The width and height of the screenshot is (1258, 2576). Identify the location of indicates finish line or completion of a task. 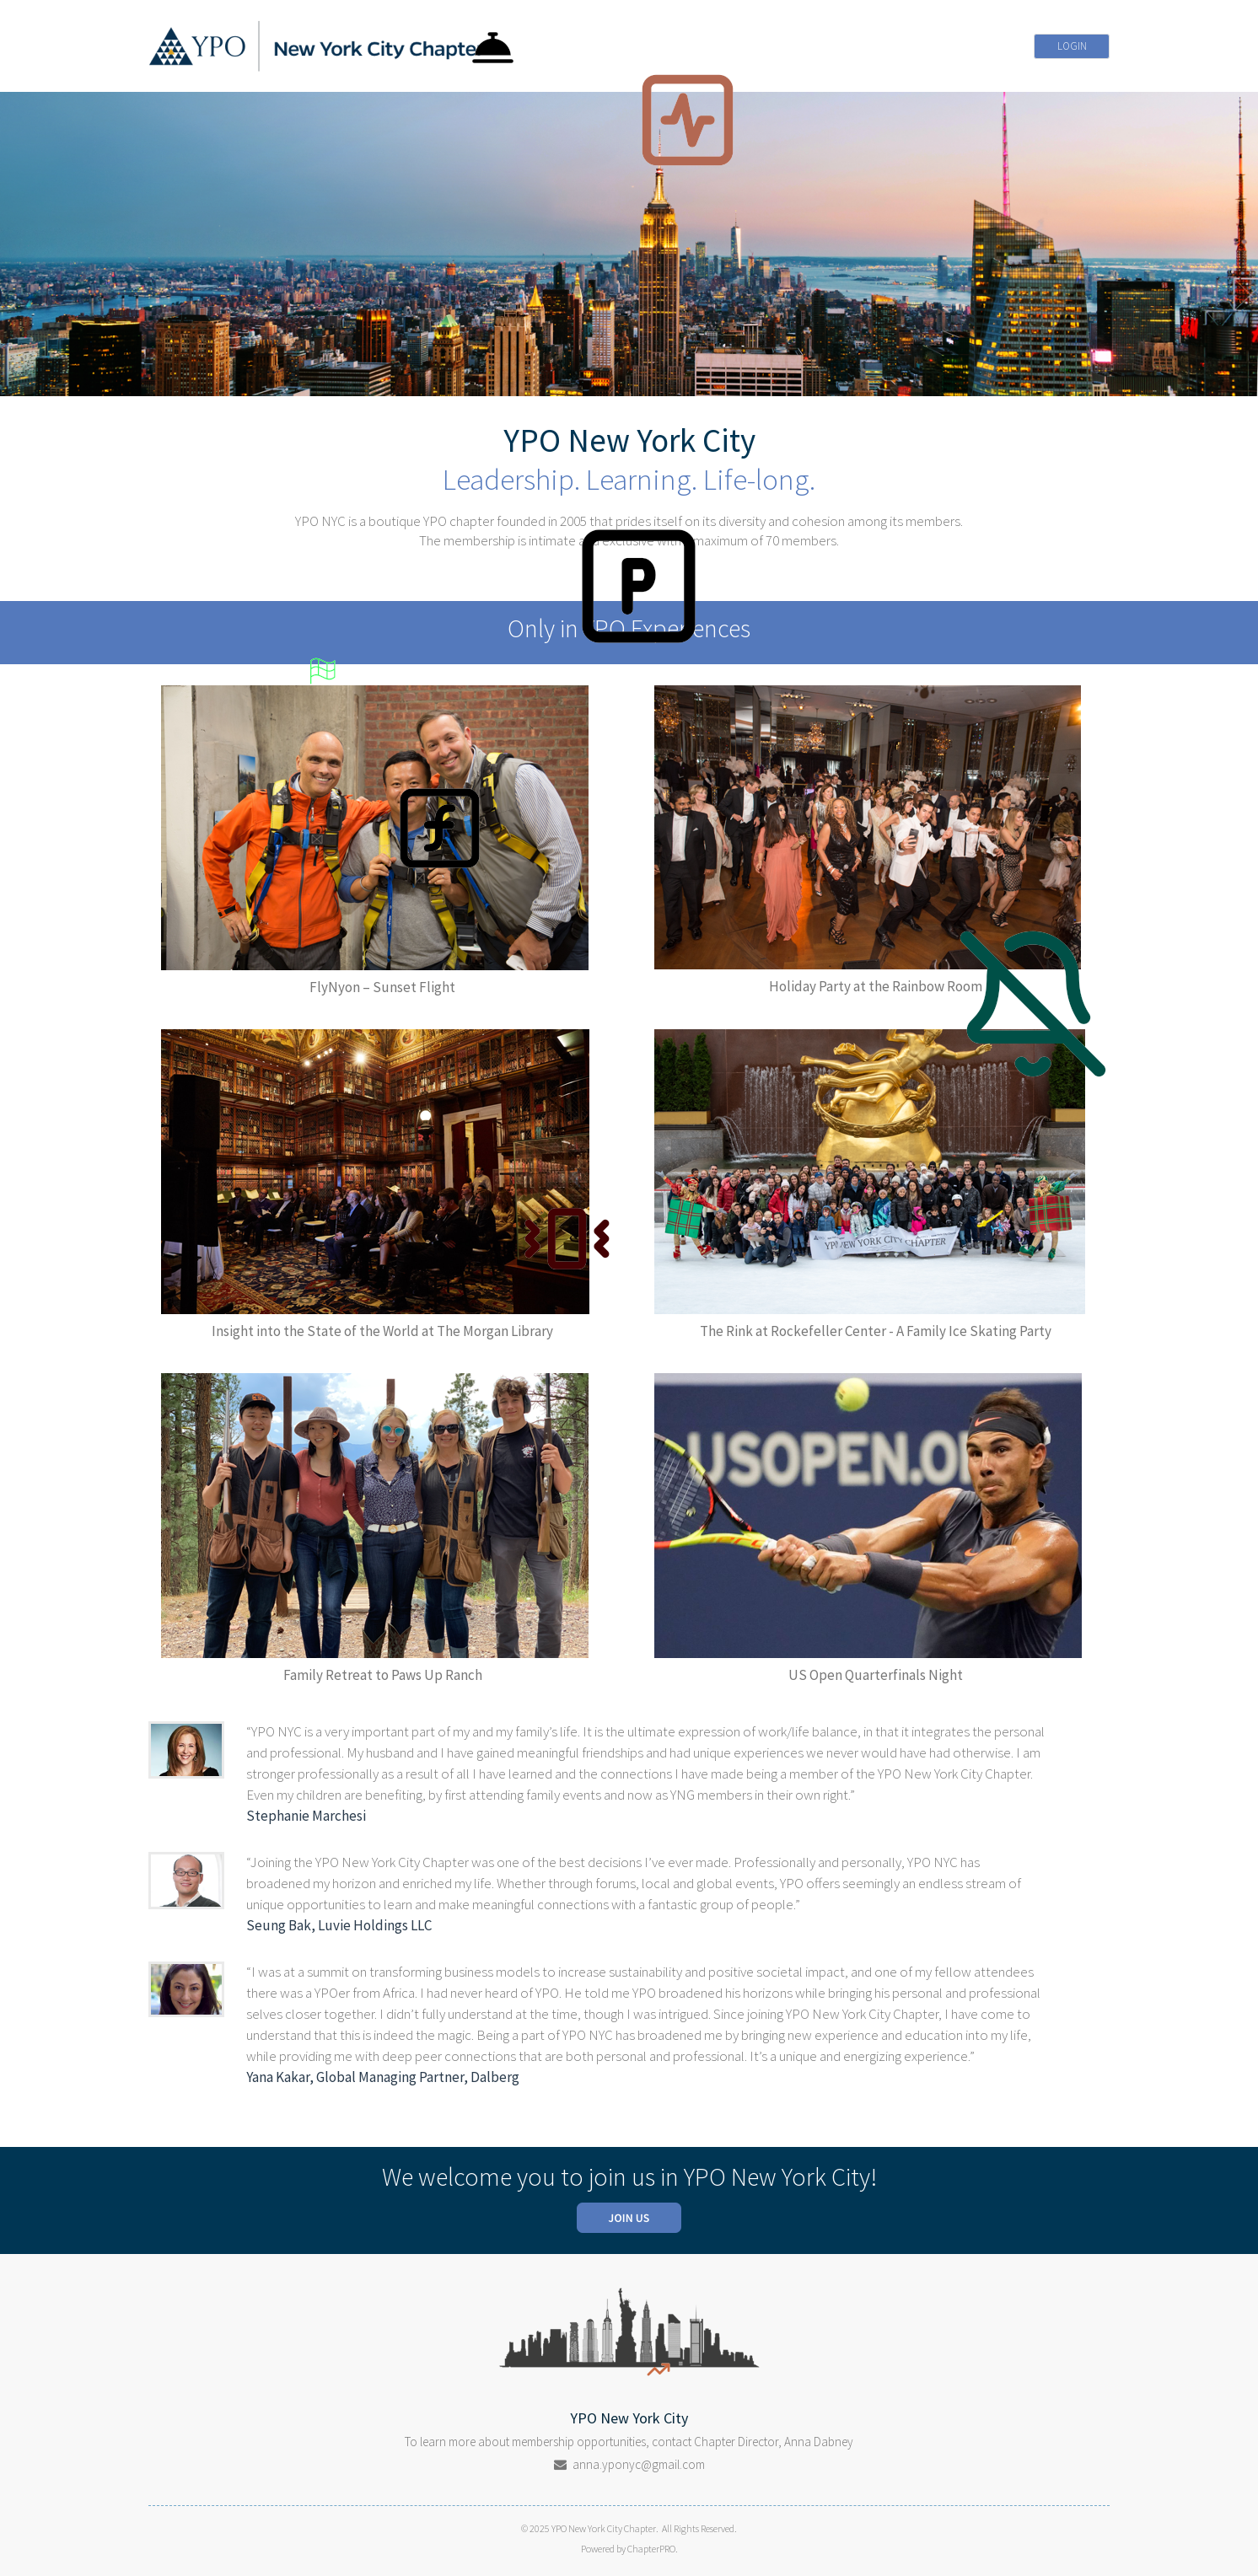
(321, 670).